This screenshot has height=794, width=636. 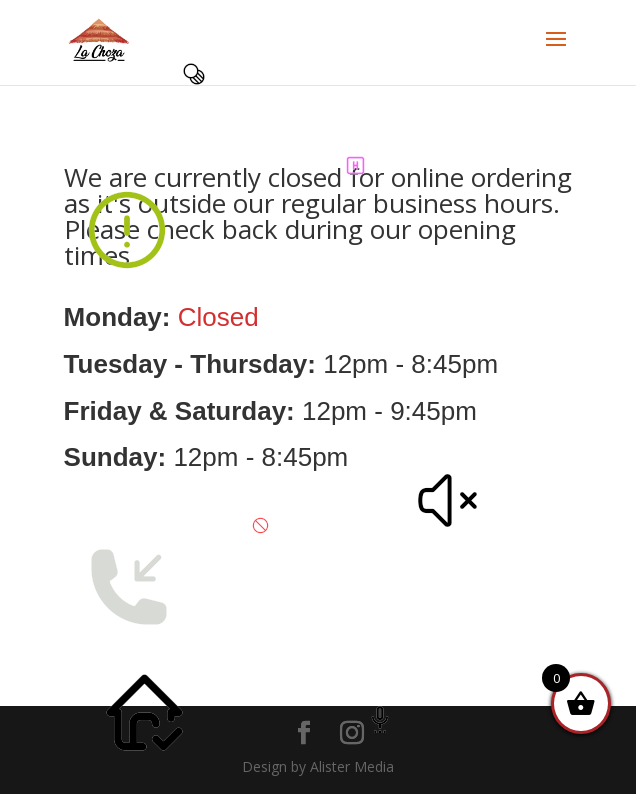 I want to click on mute audio or sound, so click(x=447, y=500).